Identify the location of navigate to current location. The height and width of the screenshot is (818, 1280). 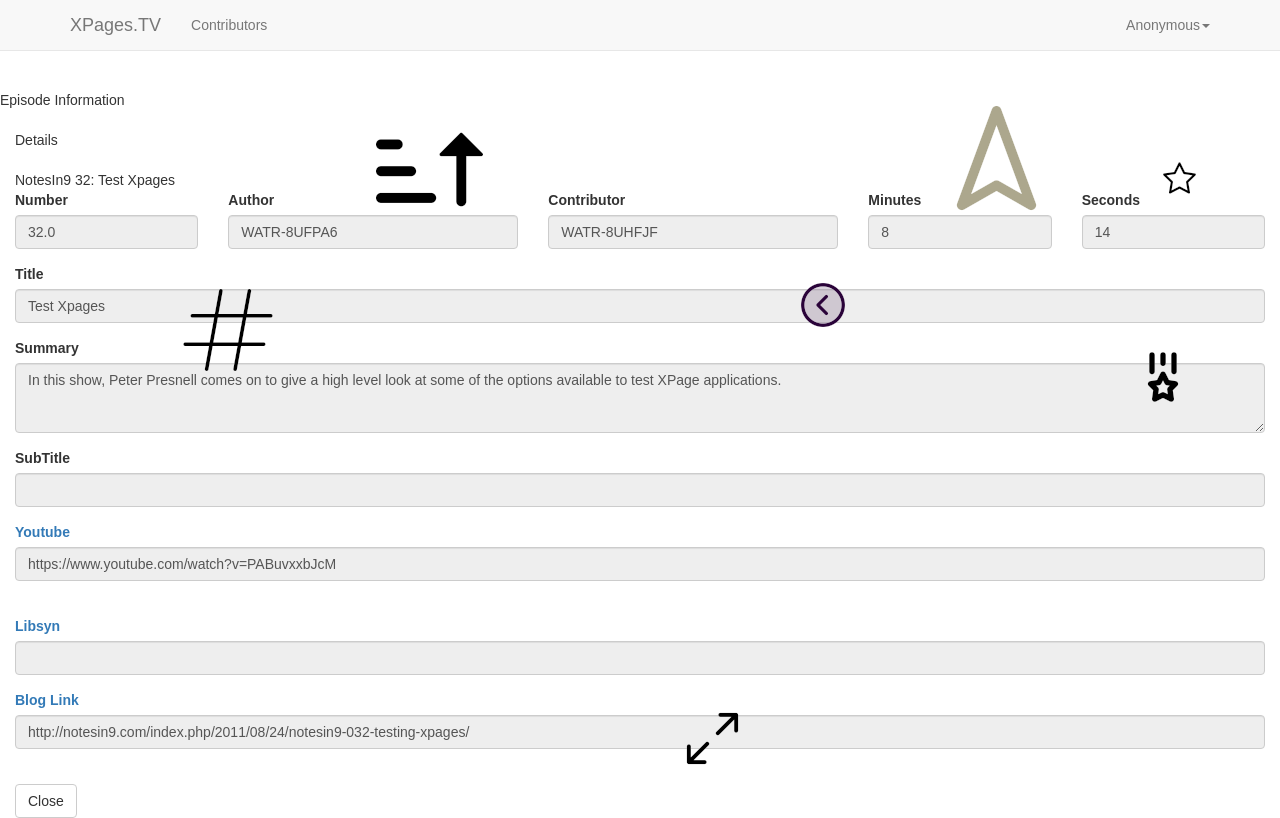
(996, 160).